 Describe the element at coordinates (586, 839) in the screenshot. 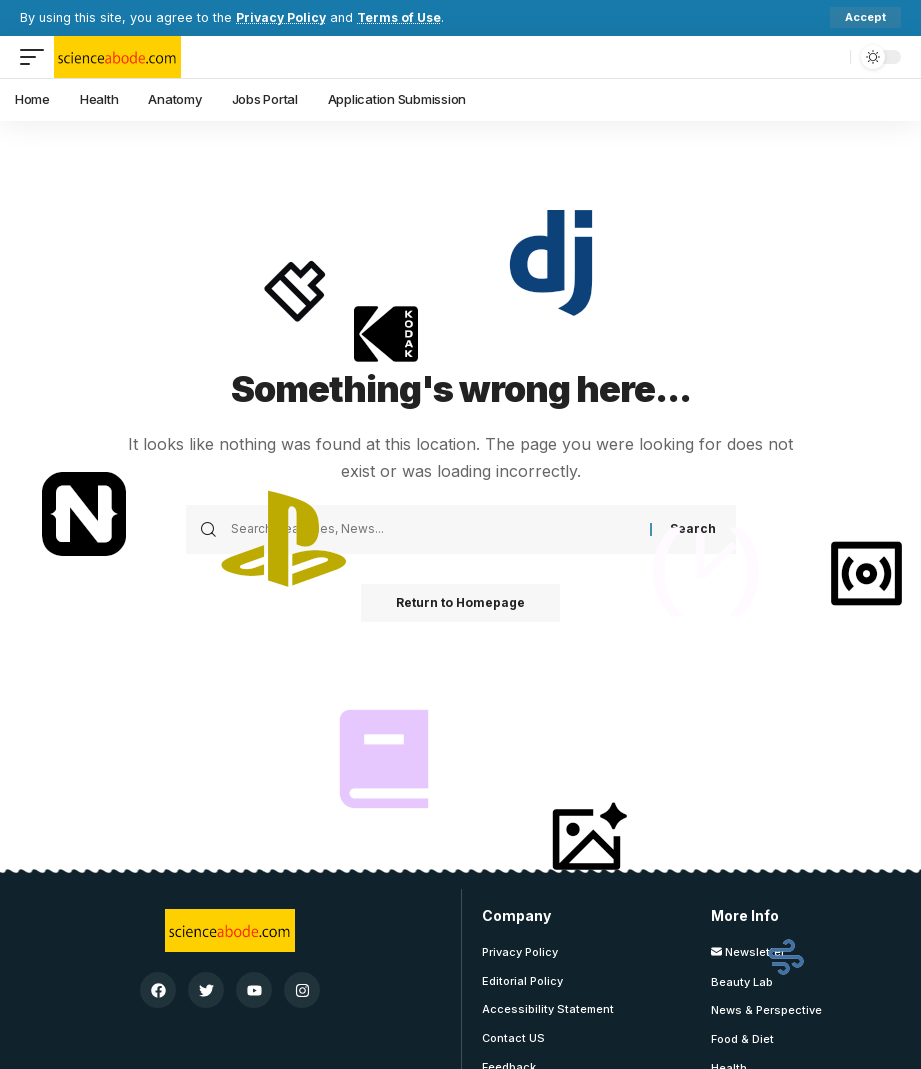

I see `generate or enhance an image using AI` at that location.